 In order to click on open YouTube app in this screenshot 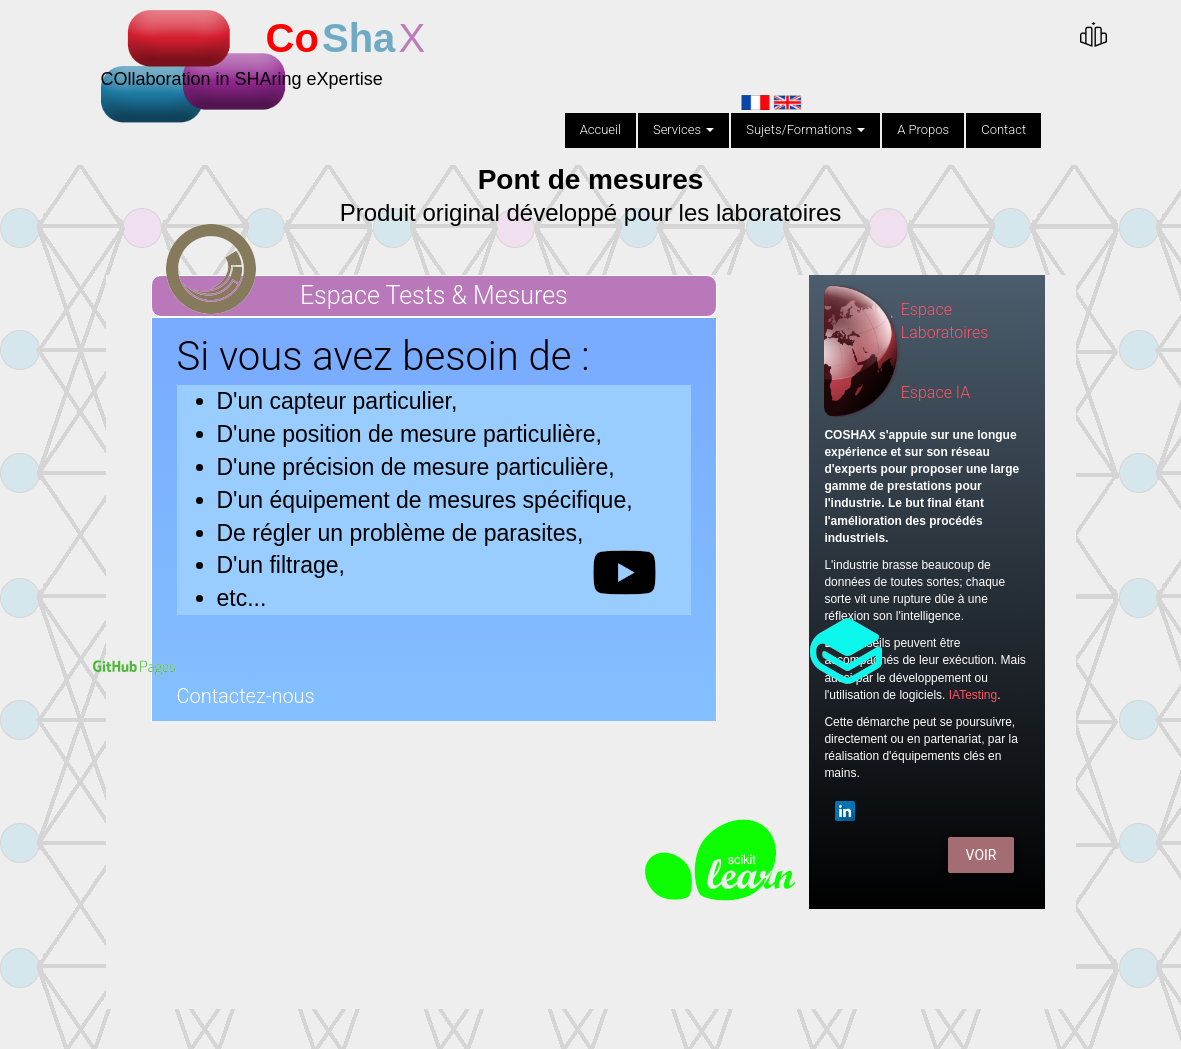, I will do `click(624, 572)`.